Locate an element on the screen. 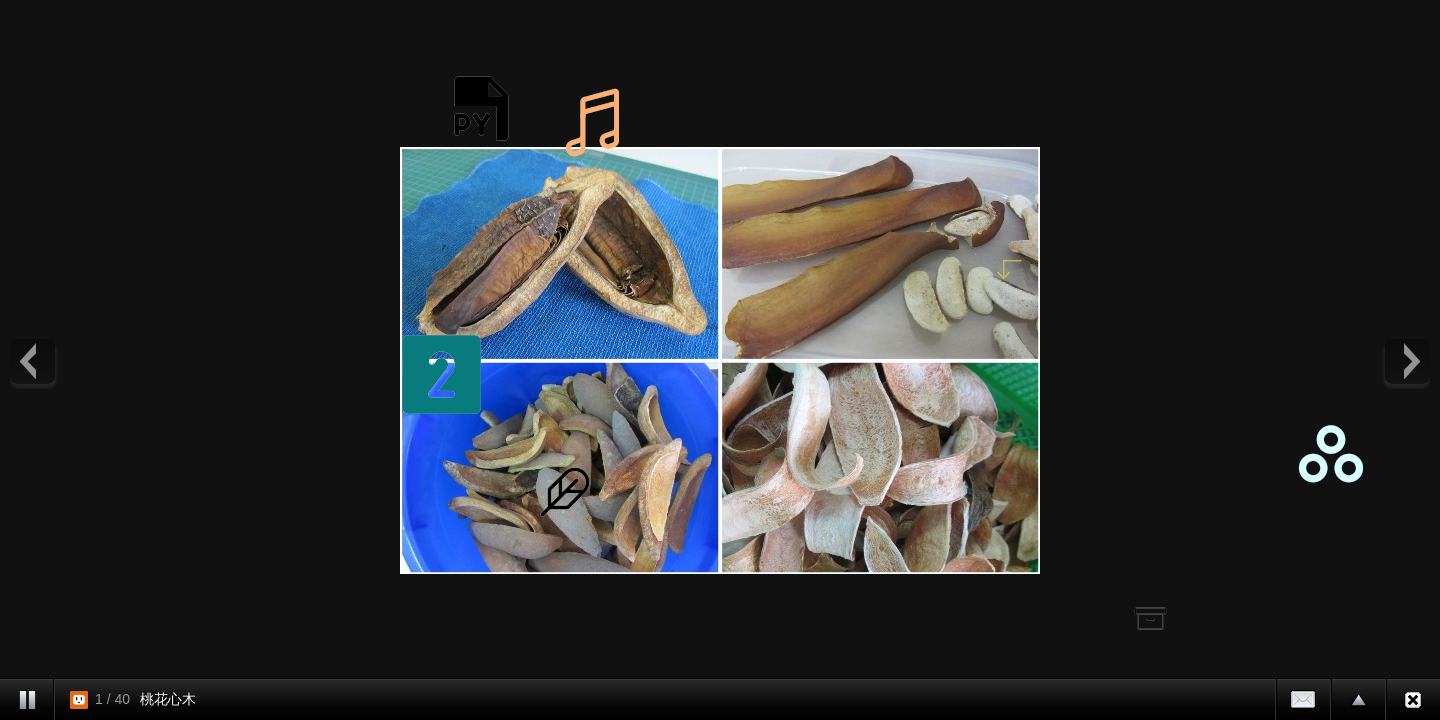 Image resolution: width=1440 pixels, height=720 pixels. open a python file is located at coordinates (481, 108).